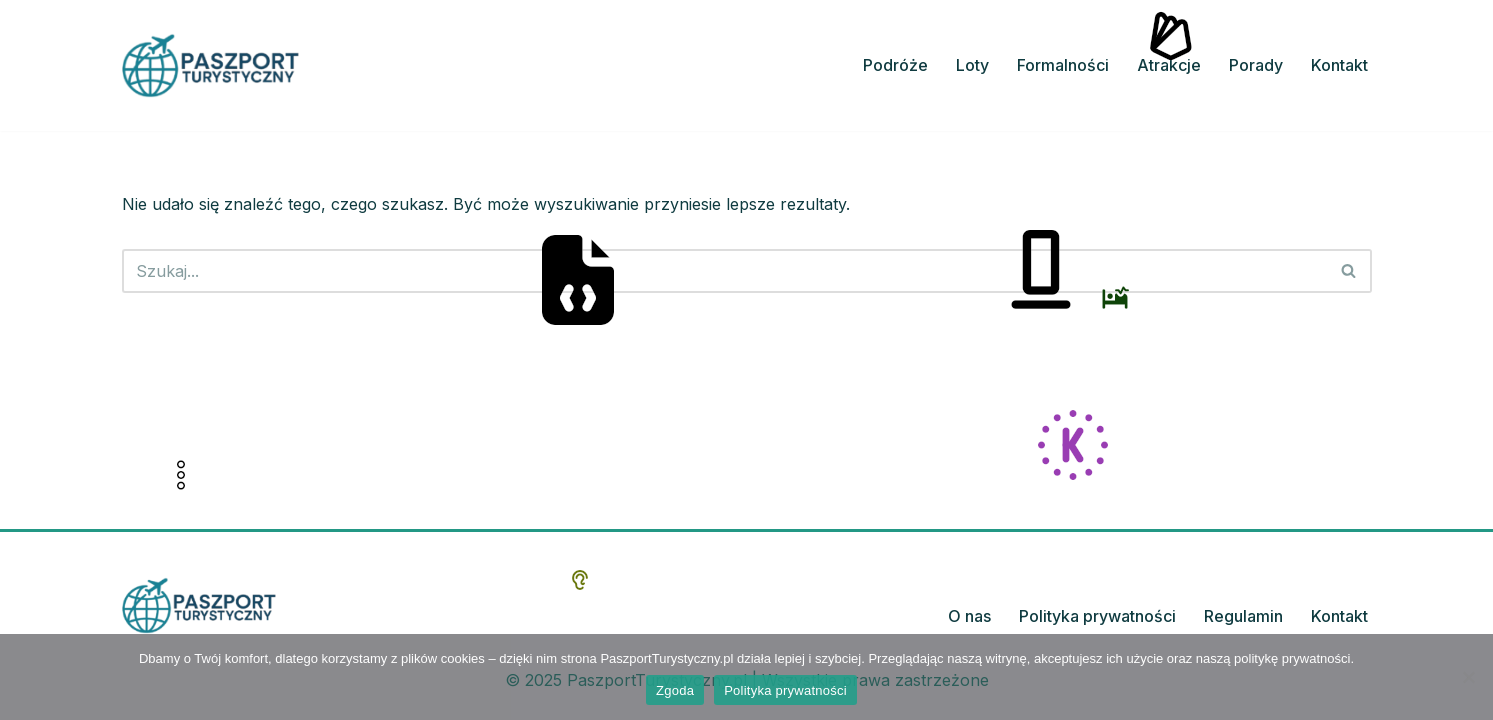 This screenshot has height=720, width=1493. I want to click on access firebase console or services, so click(1171, 36).